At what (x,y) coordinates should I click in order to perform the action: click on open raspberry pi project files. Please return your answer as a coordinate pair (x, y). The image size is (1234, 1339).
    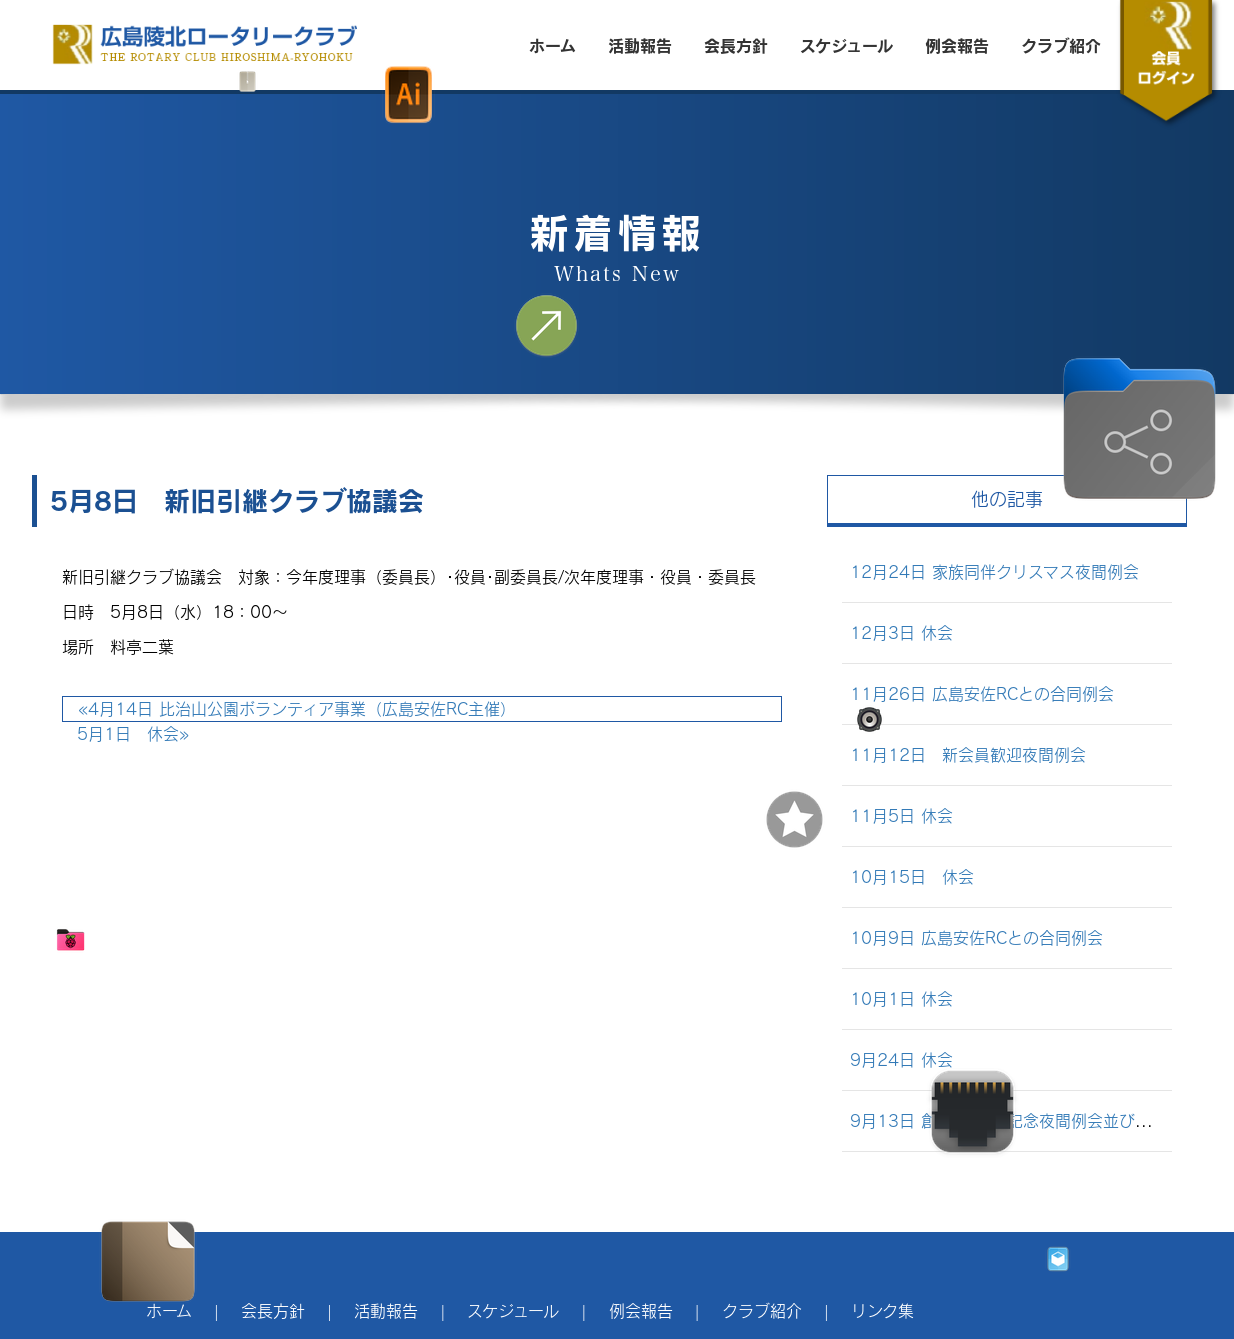
    Looking at the image, I should click on (70, 940).